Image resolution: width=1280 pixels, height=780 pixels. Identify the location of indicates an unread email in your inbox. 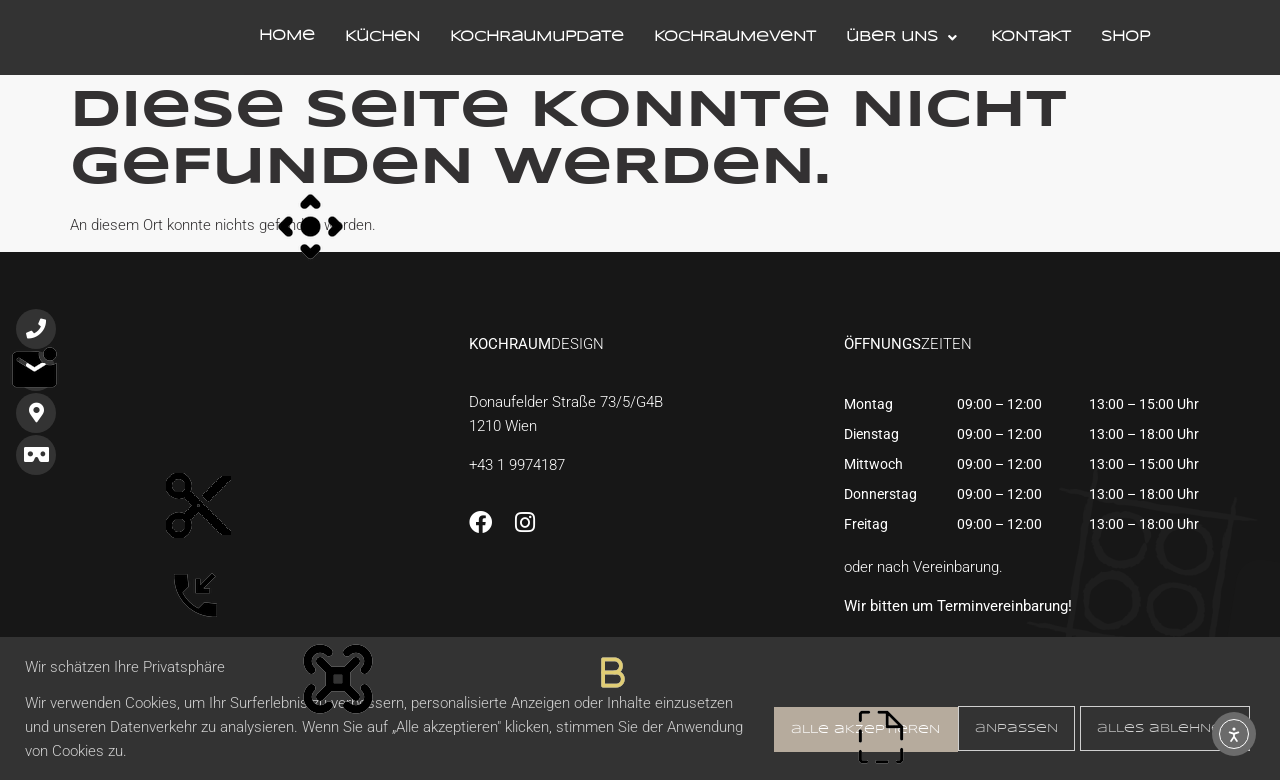
(34, 369).